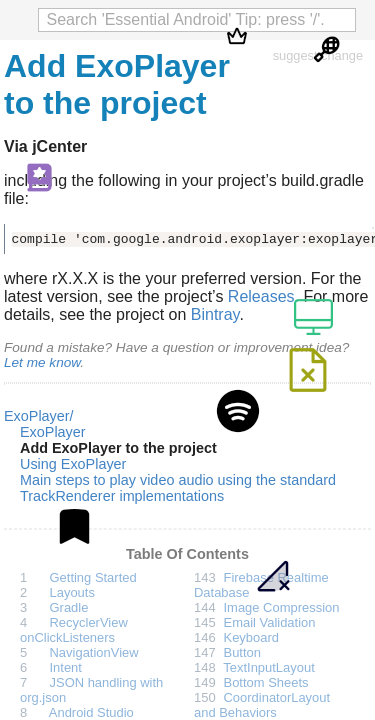 The width and height of the screenshot is (375, 720). I want to click on delete or remove a file, so click(308, 370).